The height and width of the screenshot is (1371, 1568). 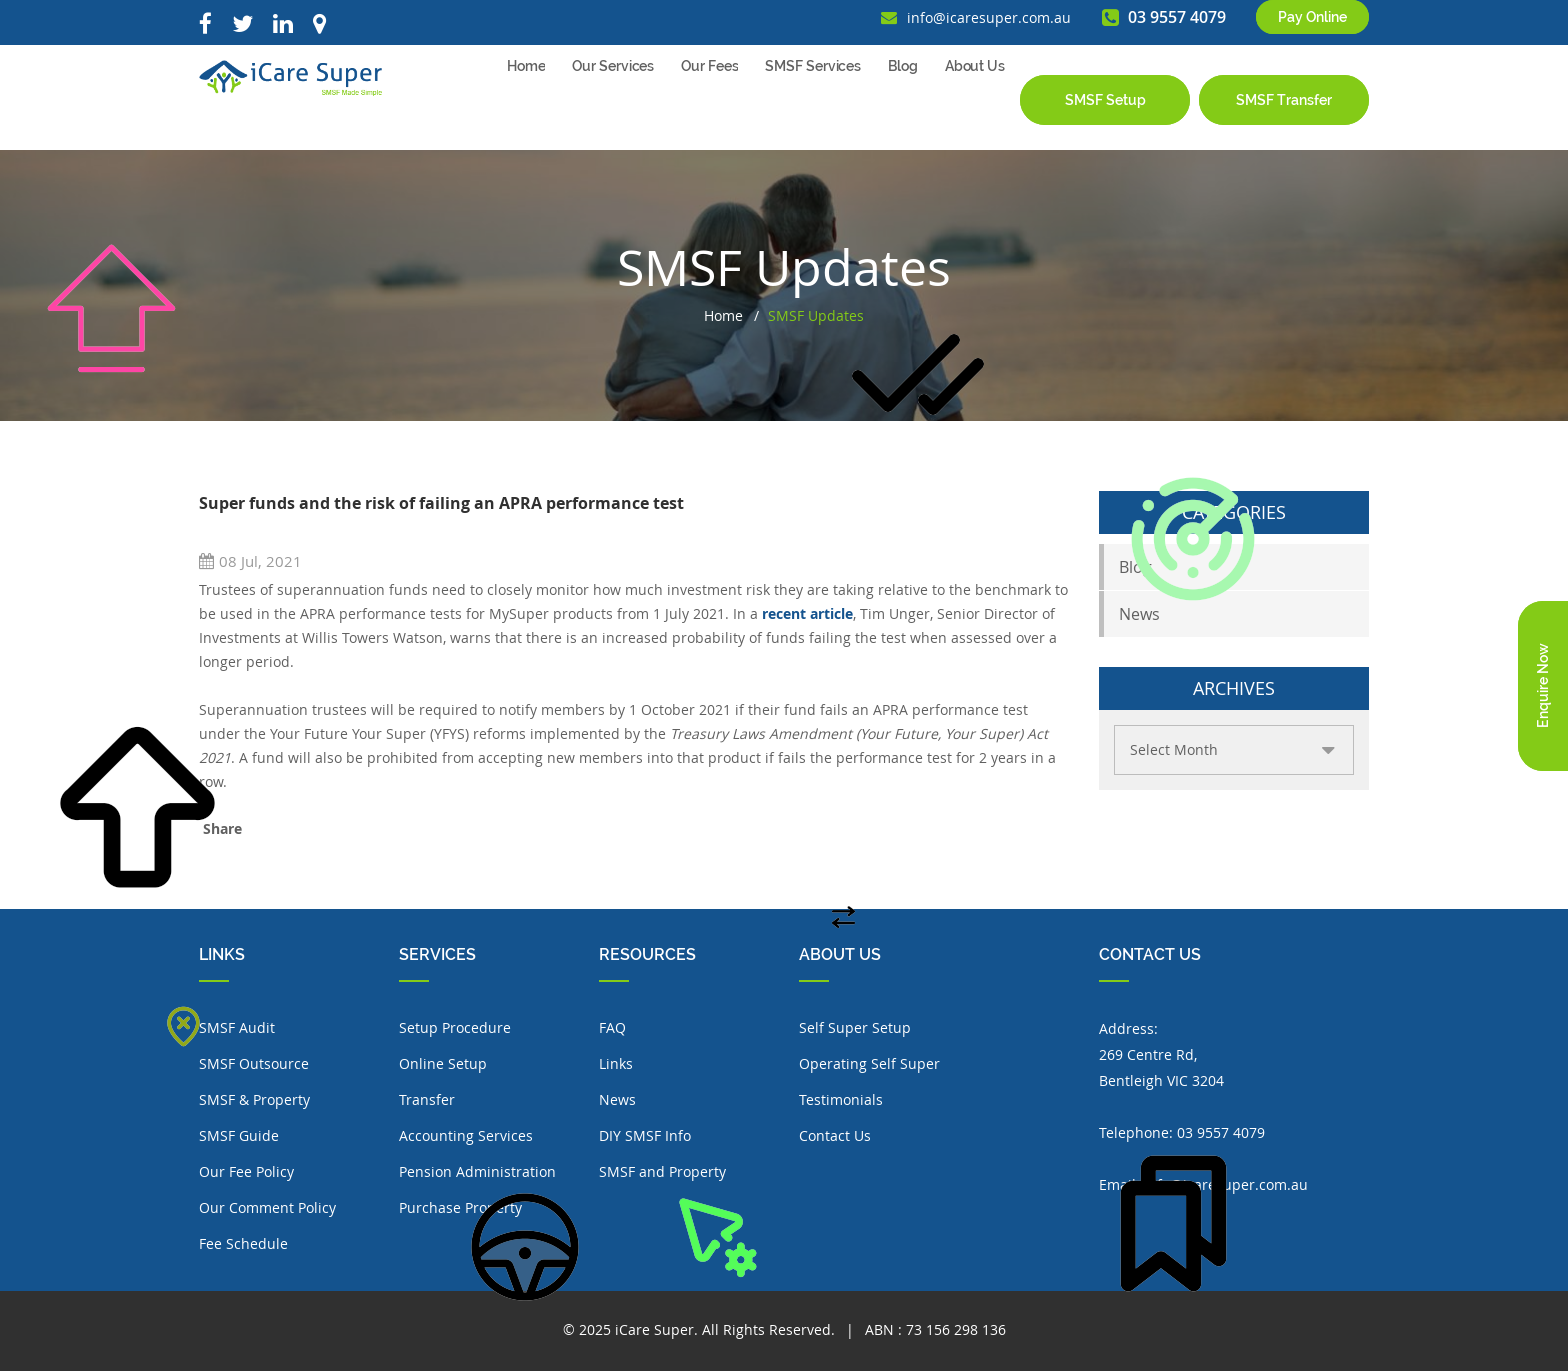 I want to click on upvote or like content, so click(x=137, y=811).